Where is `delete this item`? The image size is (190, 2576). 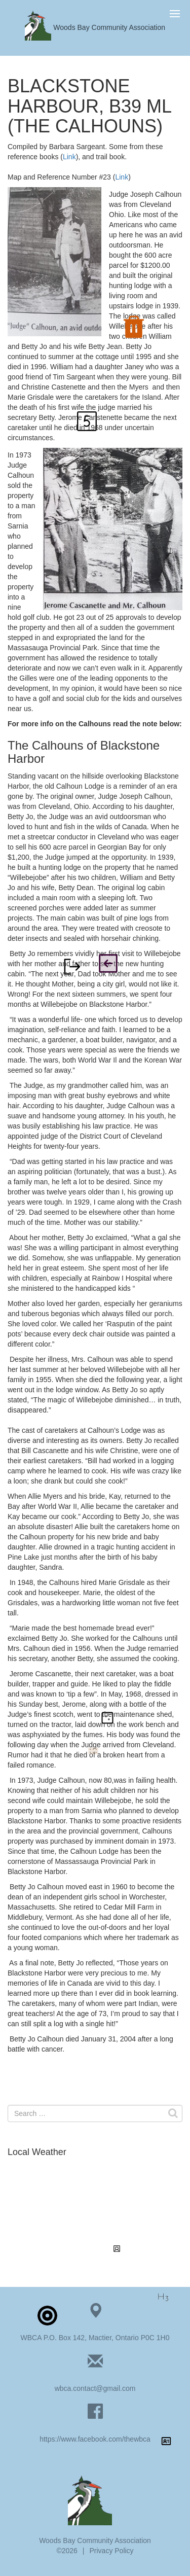 delete this item is located at coordinates (134, 328).